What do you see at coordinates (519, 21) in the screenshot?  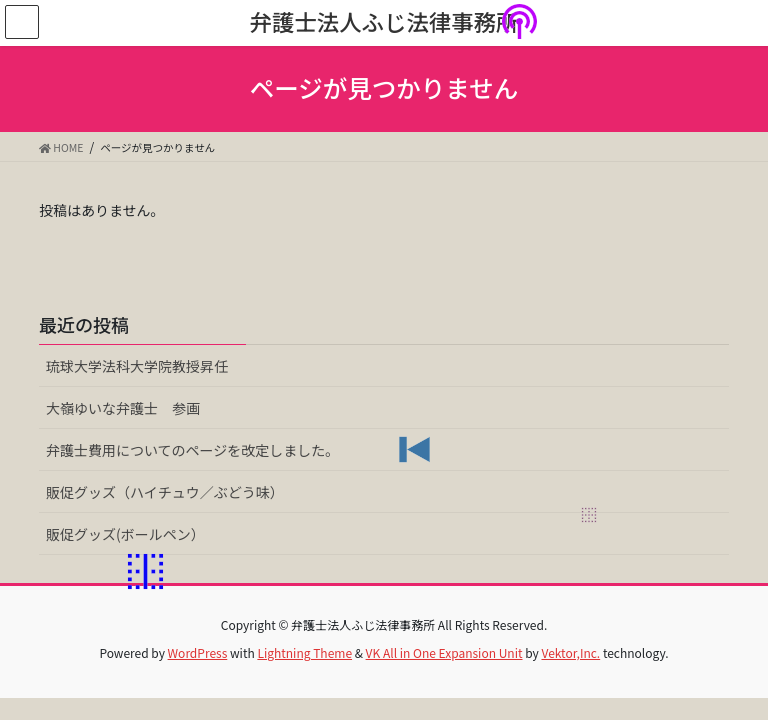 I see `broadcast or transmit a signal` at bounding box center [519, 21].